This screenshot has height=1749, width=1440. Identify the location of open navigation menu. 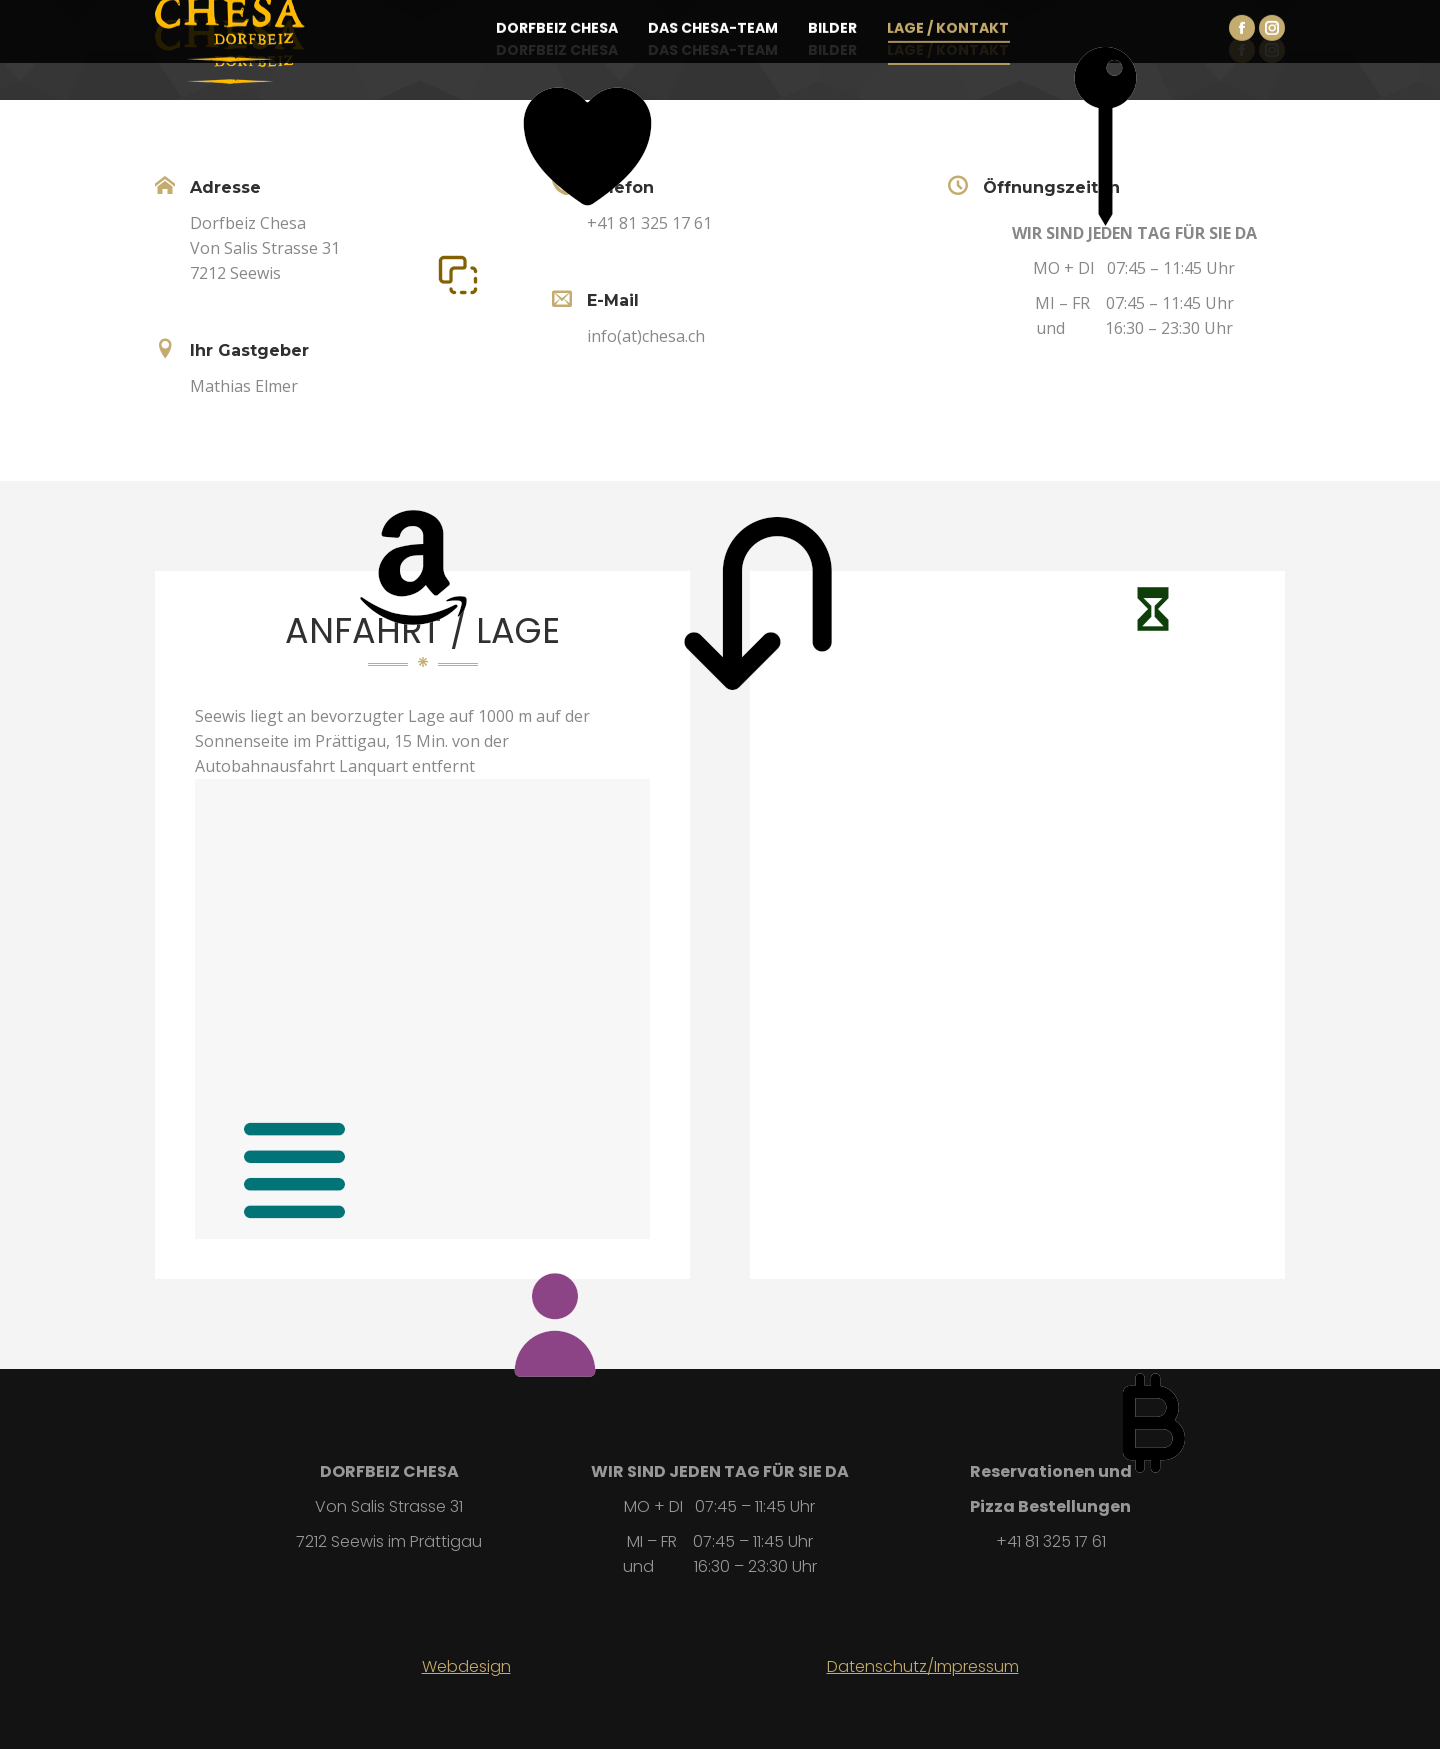
(294, 1170).